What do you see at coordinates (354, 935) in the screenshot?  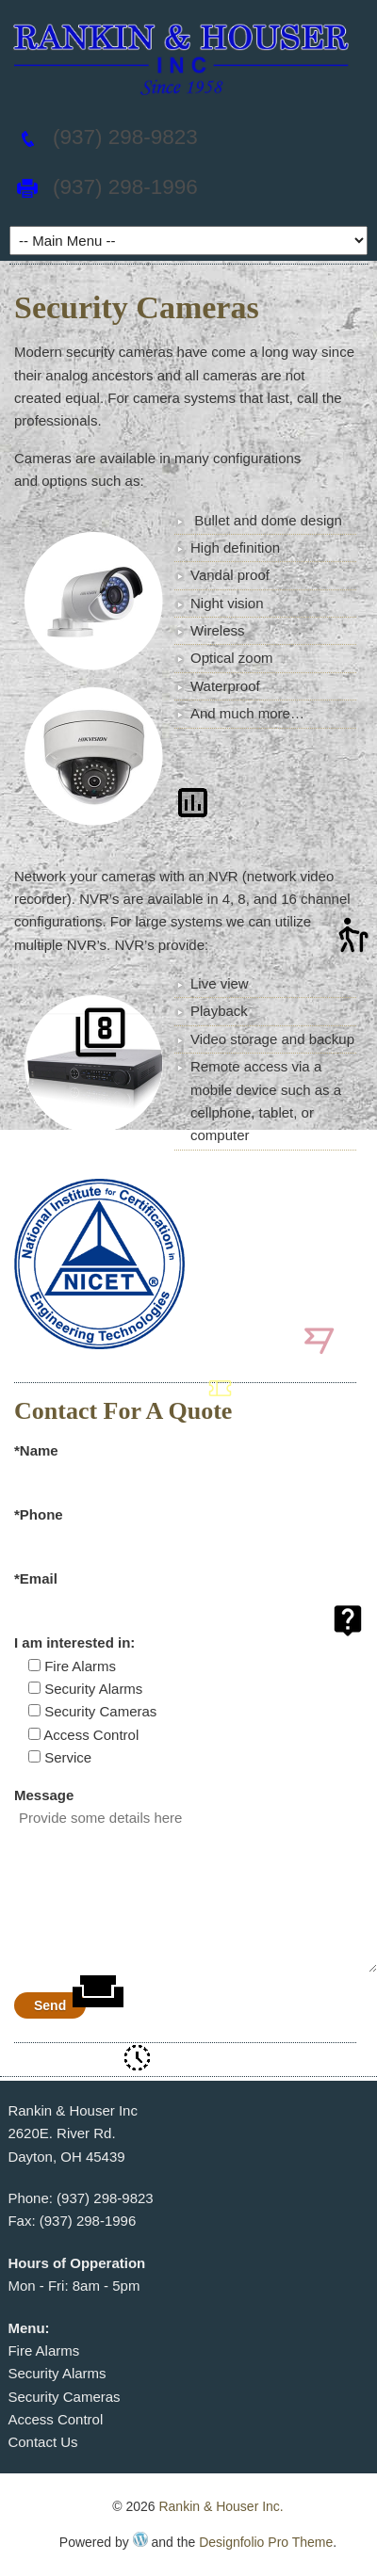 I see `indicates senior or elderly user category` at bounding box center [354, 935].